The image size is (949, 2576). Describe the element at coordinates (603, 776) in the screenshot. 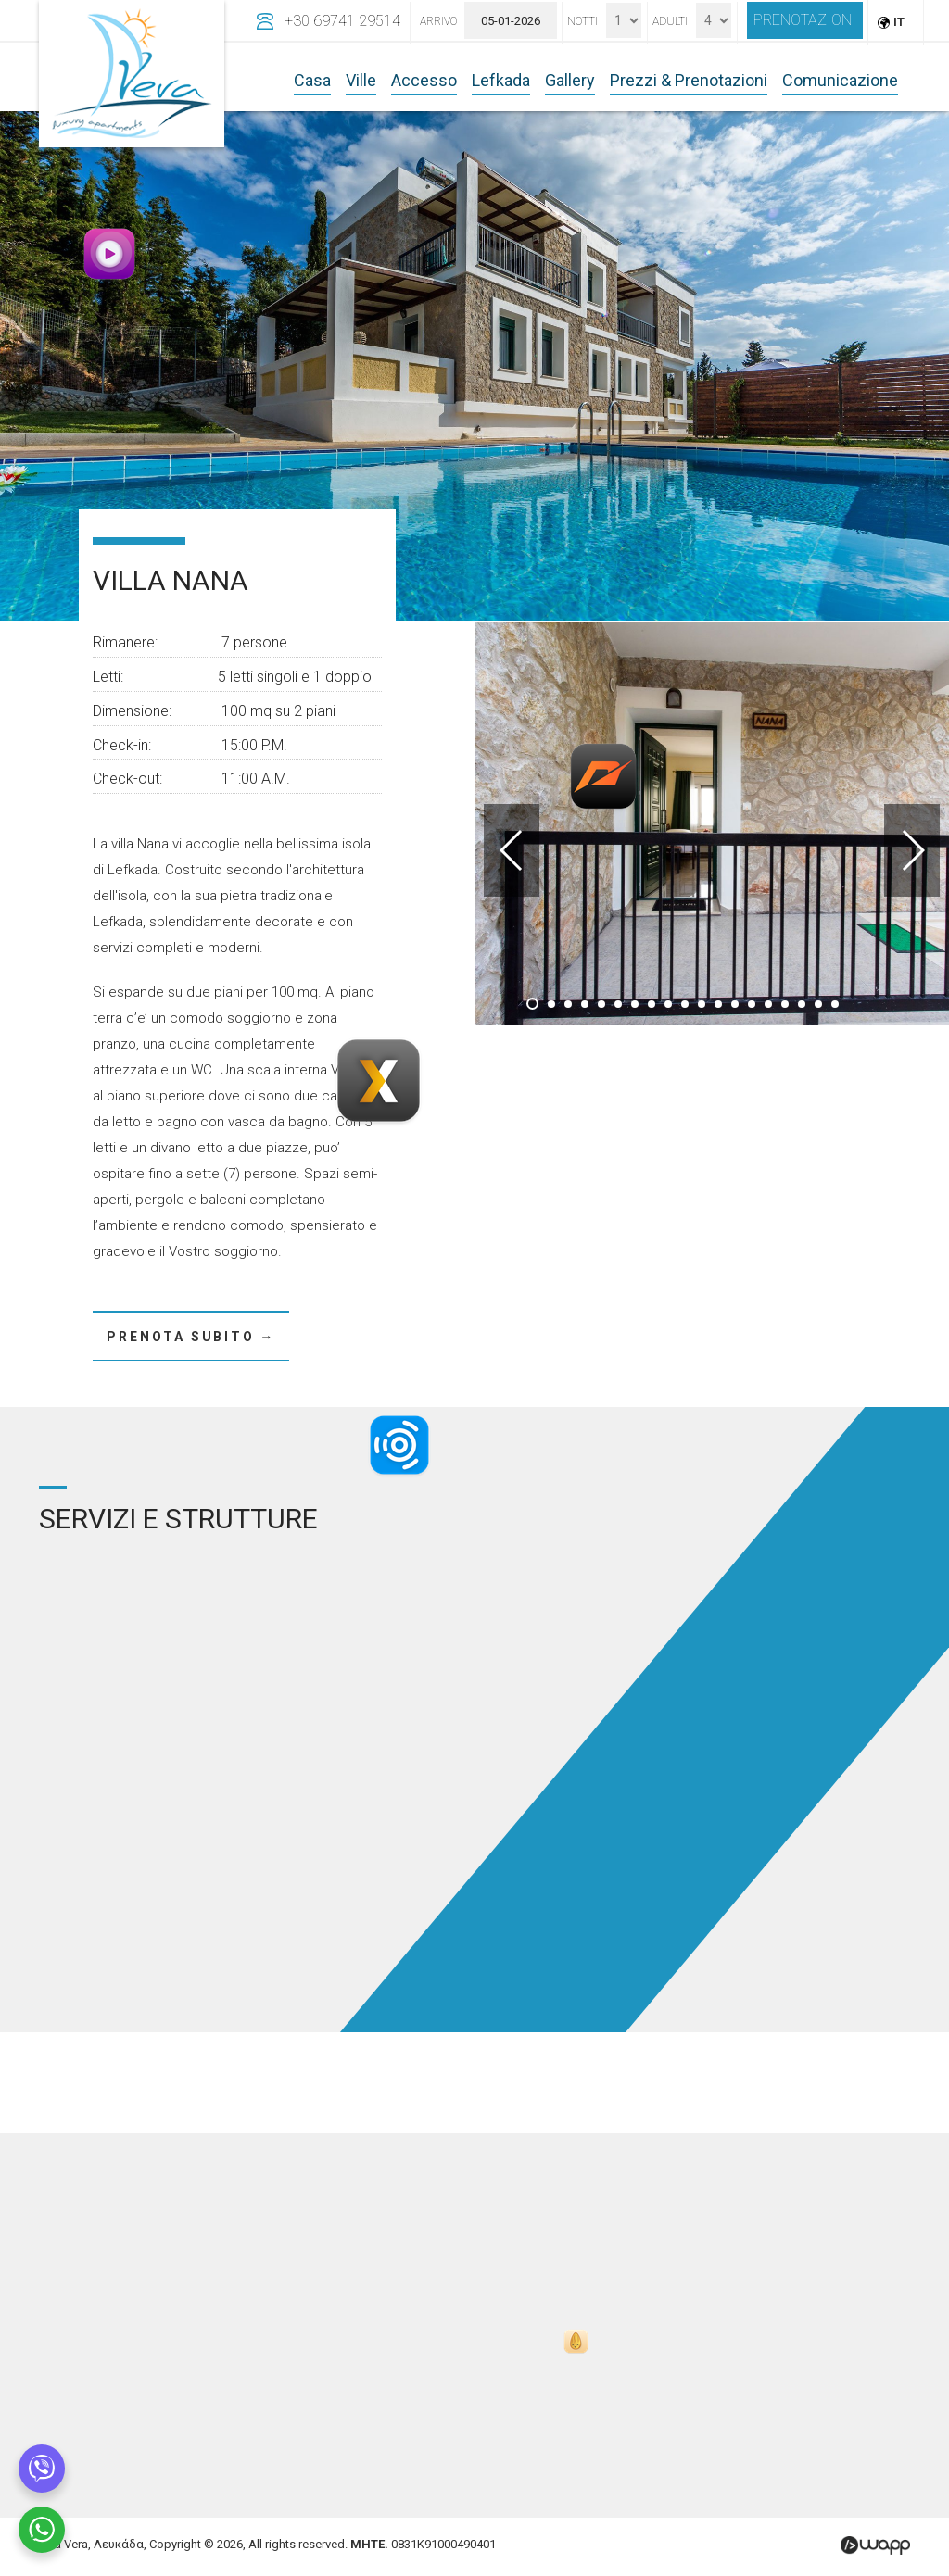

I see `launch need for speed: the run game` at that location.